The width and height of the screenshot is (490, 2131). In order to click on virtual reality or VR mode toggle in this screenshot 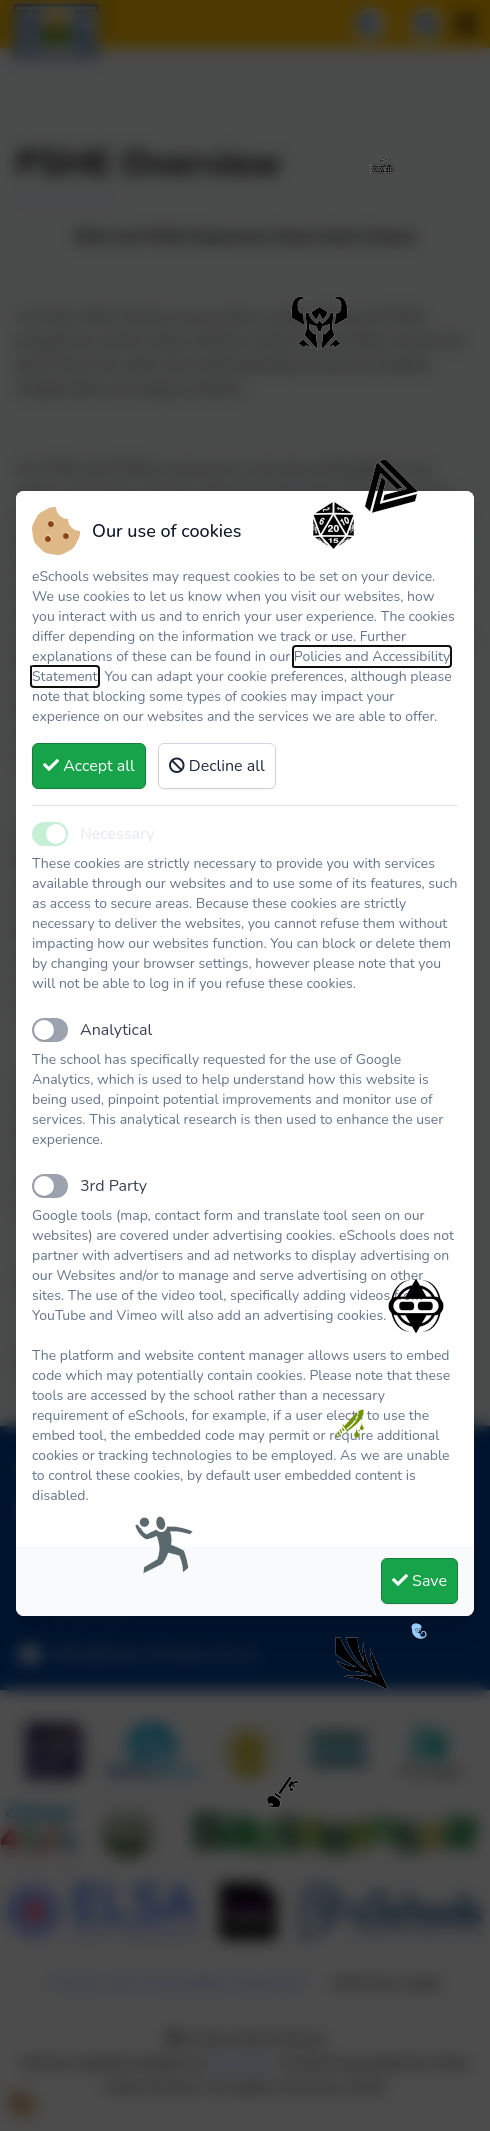, I will do `click(416, 1306)`.